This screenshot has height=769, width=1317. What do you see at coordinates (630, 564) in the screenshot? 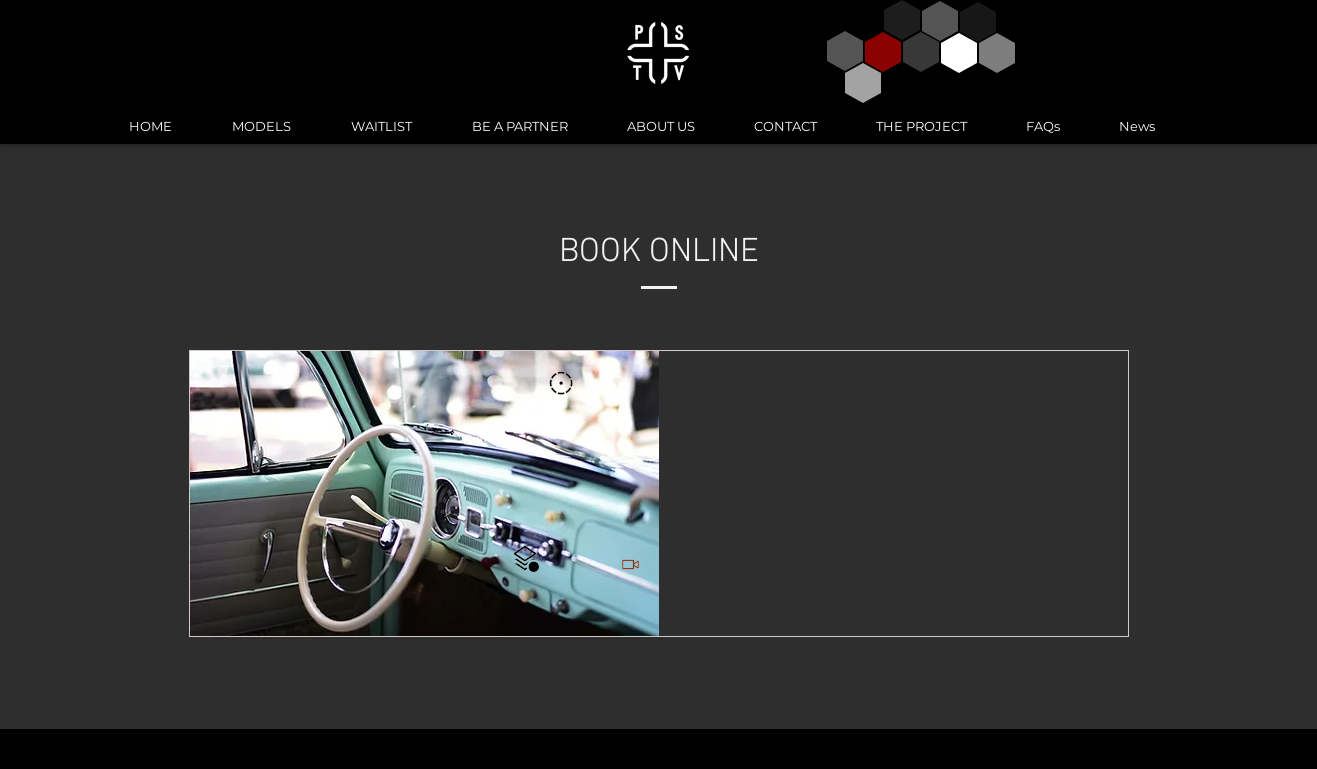
I see `start video recording` at bounding box center [630, 564].